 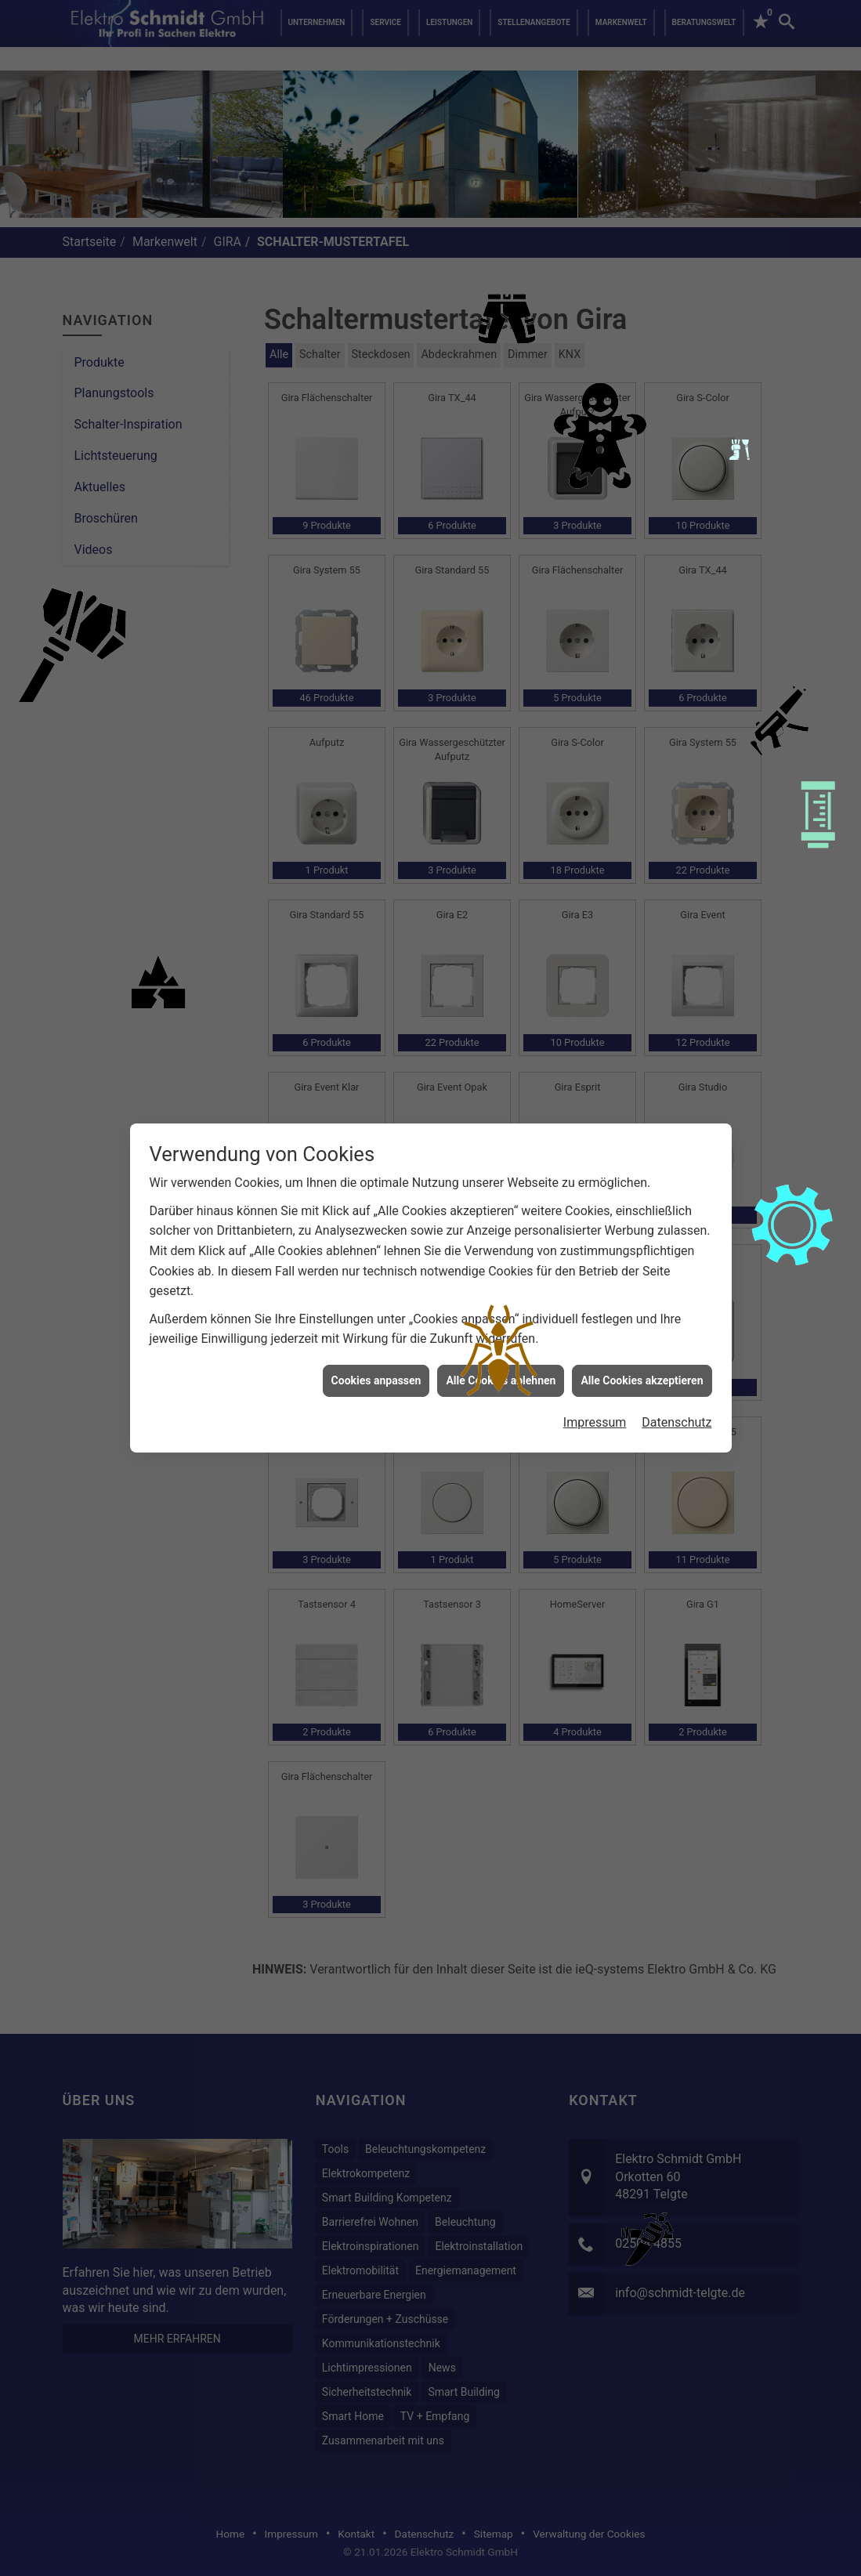 What do you see at coordinates (819, 815) in the screenshot?
I see `view temperature or measurement settings` at bounding box center [819, 815].